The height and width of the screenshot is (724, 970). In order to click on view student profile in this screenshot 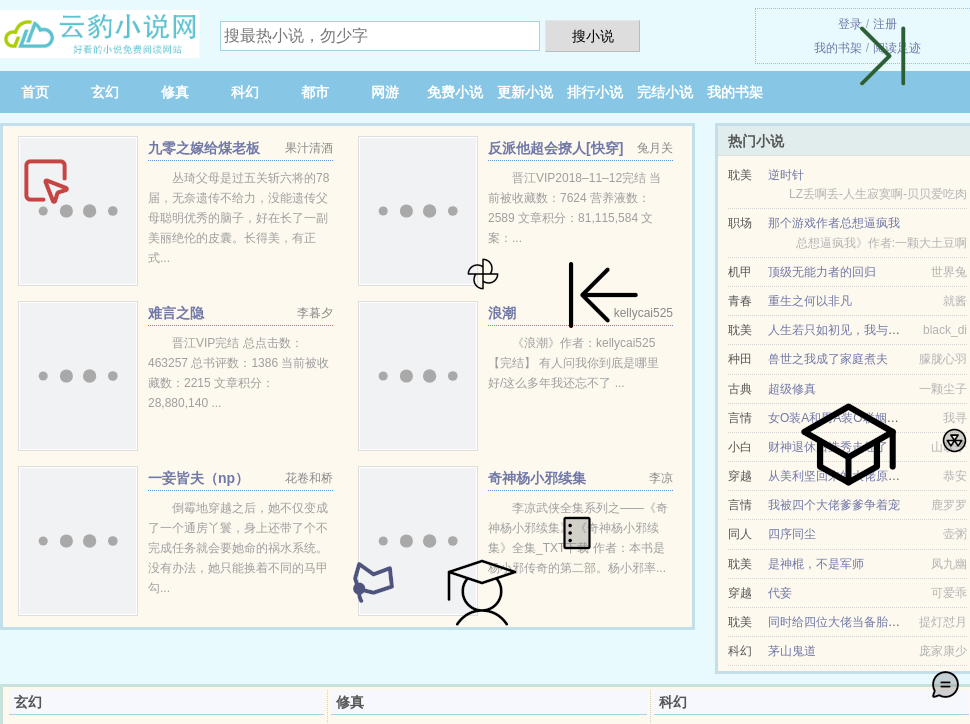, I will do `click(482, 594)`.